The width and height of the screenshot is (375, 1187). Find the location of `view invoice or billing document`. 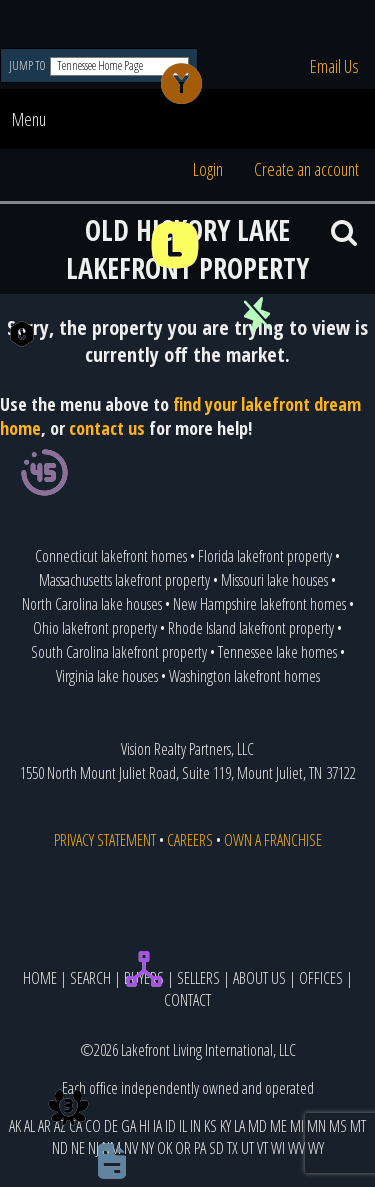

view invoice or billing document is located at coordinates (112, 1161).